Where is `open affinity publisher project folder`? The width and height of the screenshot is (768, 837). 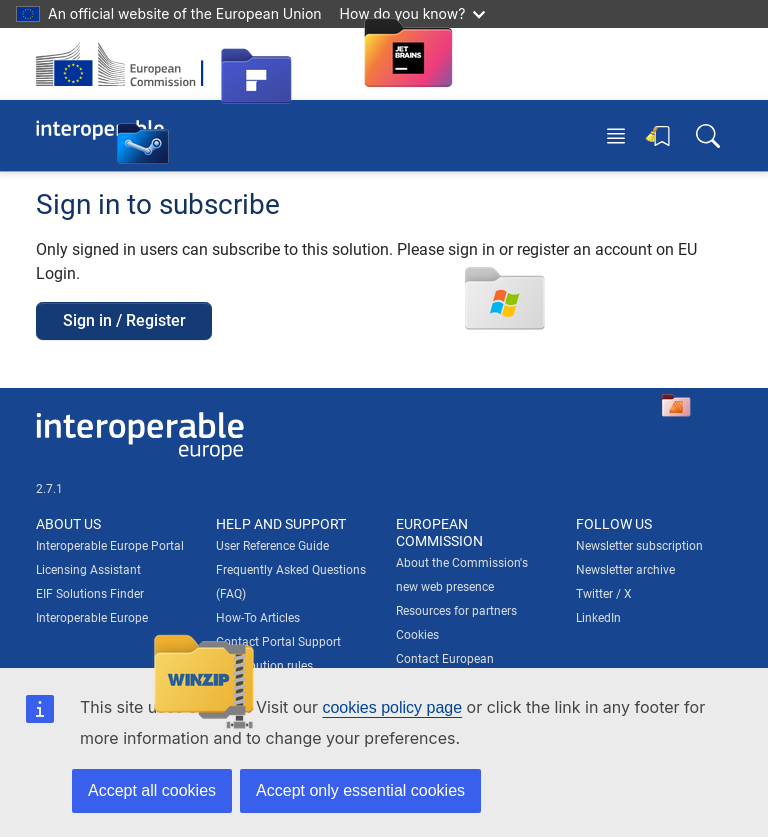 open affinity publisher project folder is located at coordinates (676, 406).